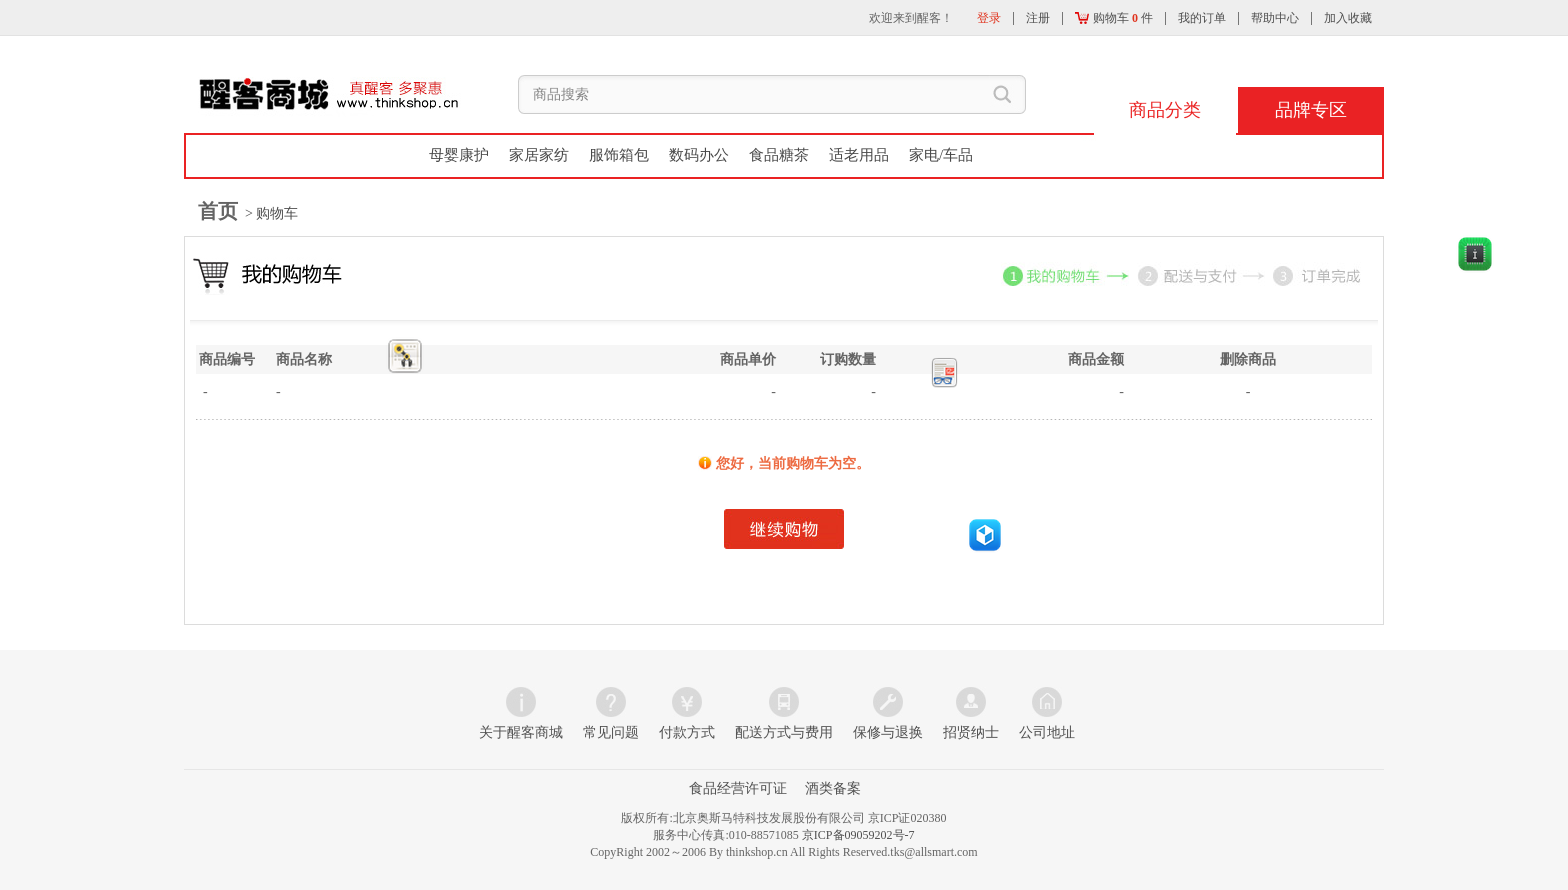 The image size is (1568, 890). I want to click on open hwloc hardware locality utility, so click(1475, 254).